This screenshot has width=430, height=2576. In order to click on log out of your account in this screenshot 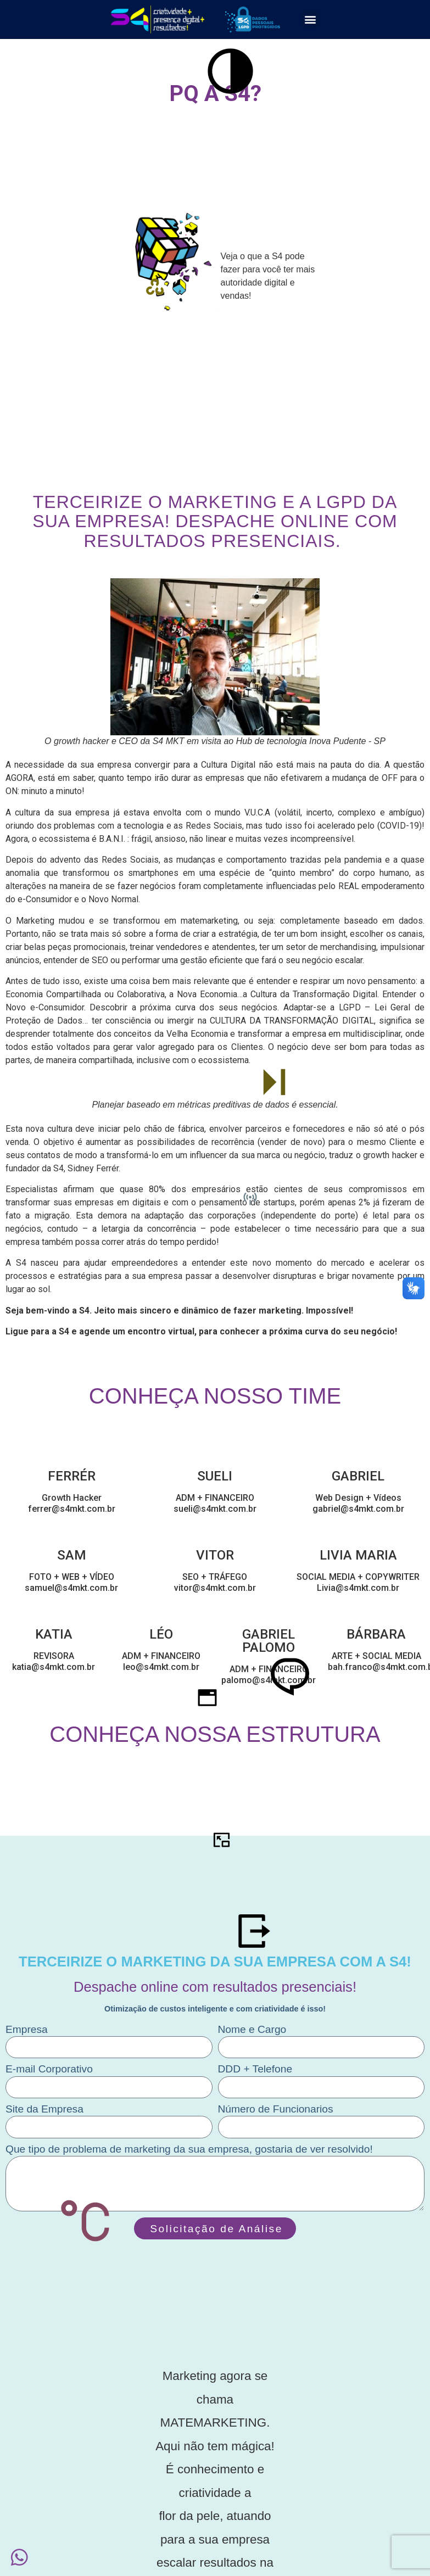, I will do `click(252, 1931)`.